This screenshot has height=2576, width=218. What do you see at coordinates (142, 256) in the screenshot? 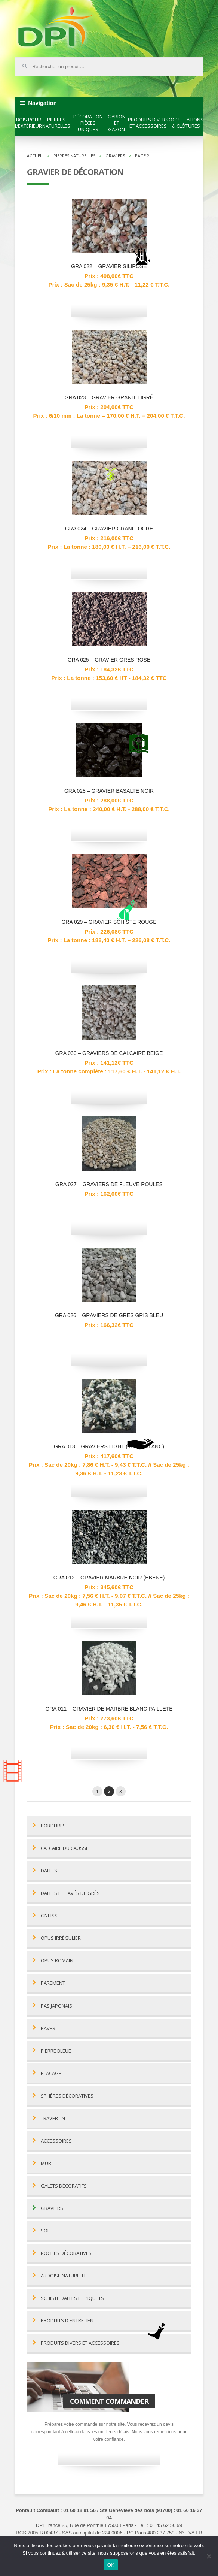
I see `set tempo or timing for music playback` at bounding box center [142, 256].